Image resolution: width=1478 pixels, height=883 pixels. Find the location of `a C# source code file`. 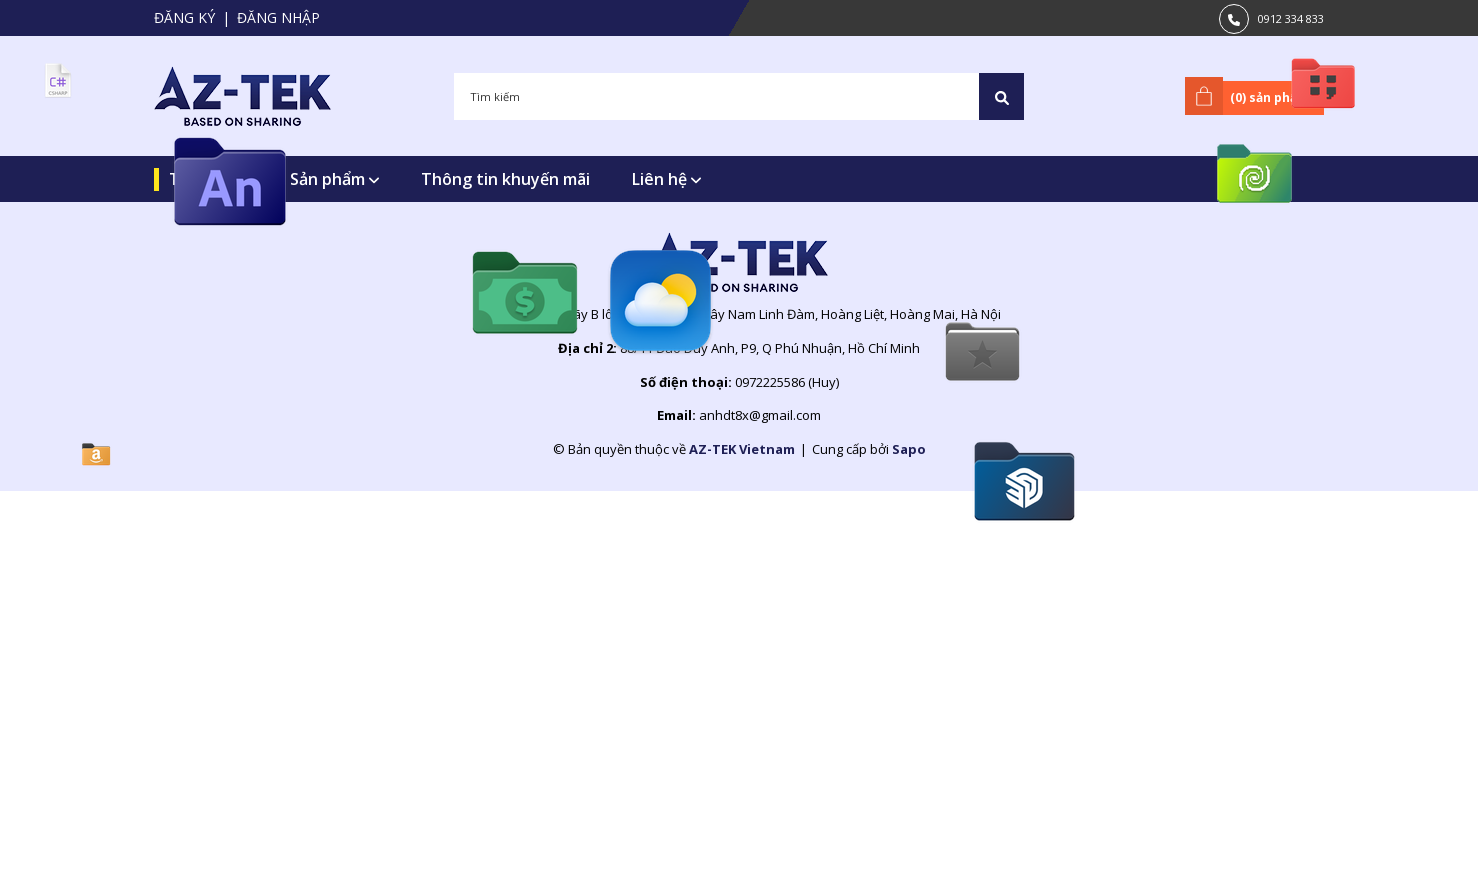

a C# source code file is located at coordinates (58, 81).